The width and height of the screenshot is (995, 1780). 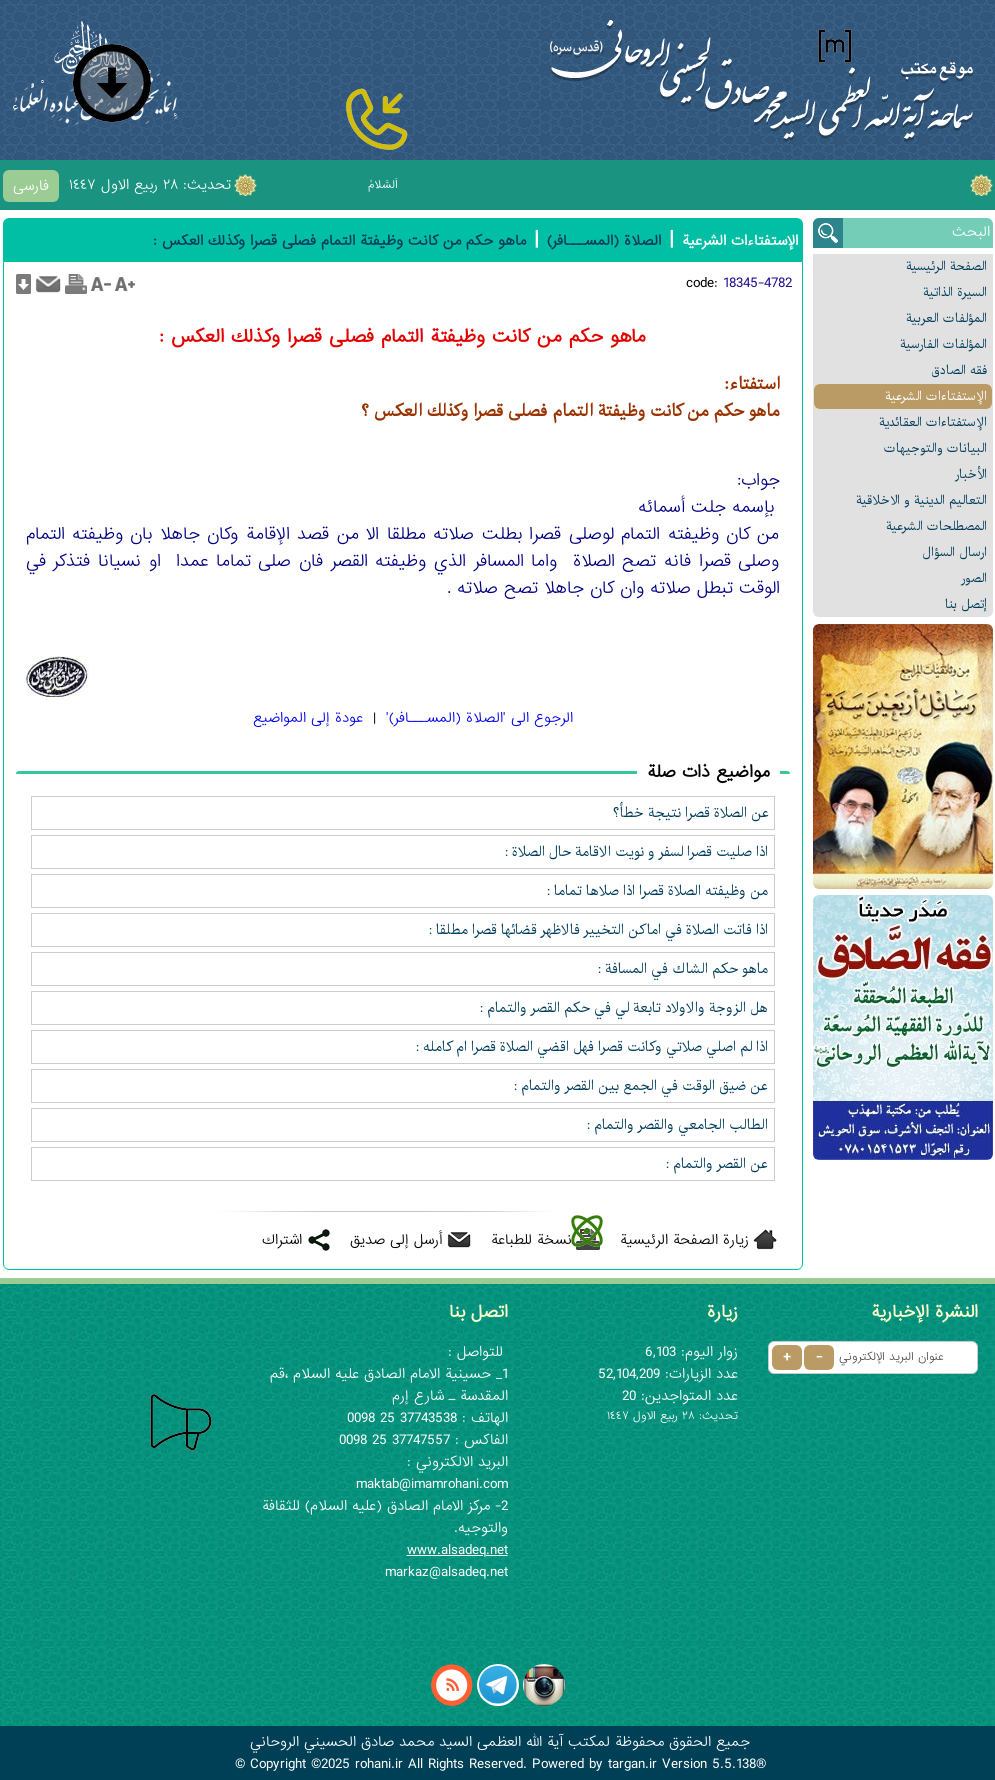 What do you see at coordinates (587, 1231) in the screenshot?
I see `access science or chemistry-related features` at bounding box center [587, 1231].